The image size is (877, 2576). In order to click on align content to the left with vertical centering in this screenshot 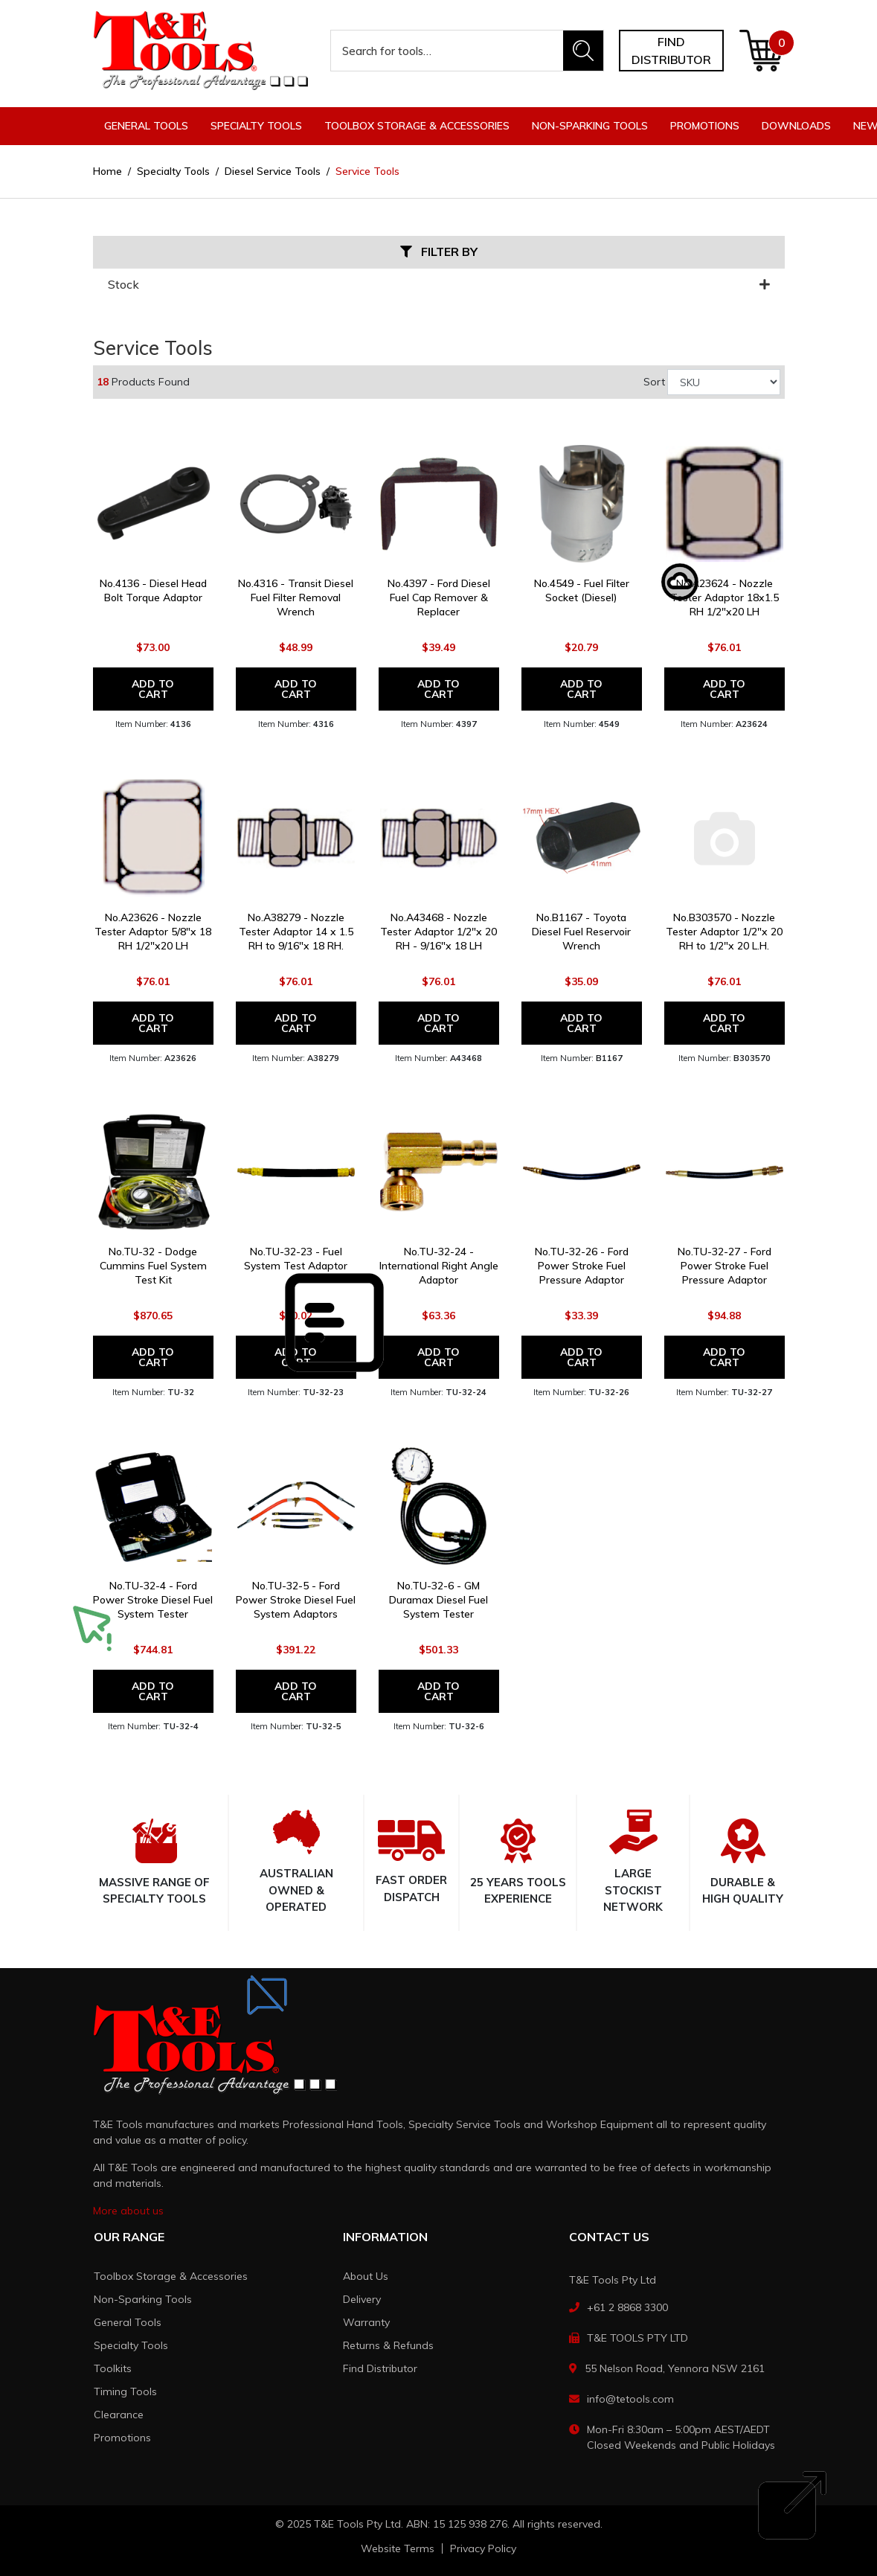, I will do `click(334, 1322)`.